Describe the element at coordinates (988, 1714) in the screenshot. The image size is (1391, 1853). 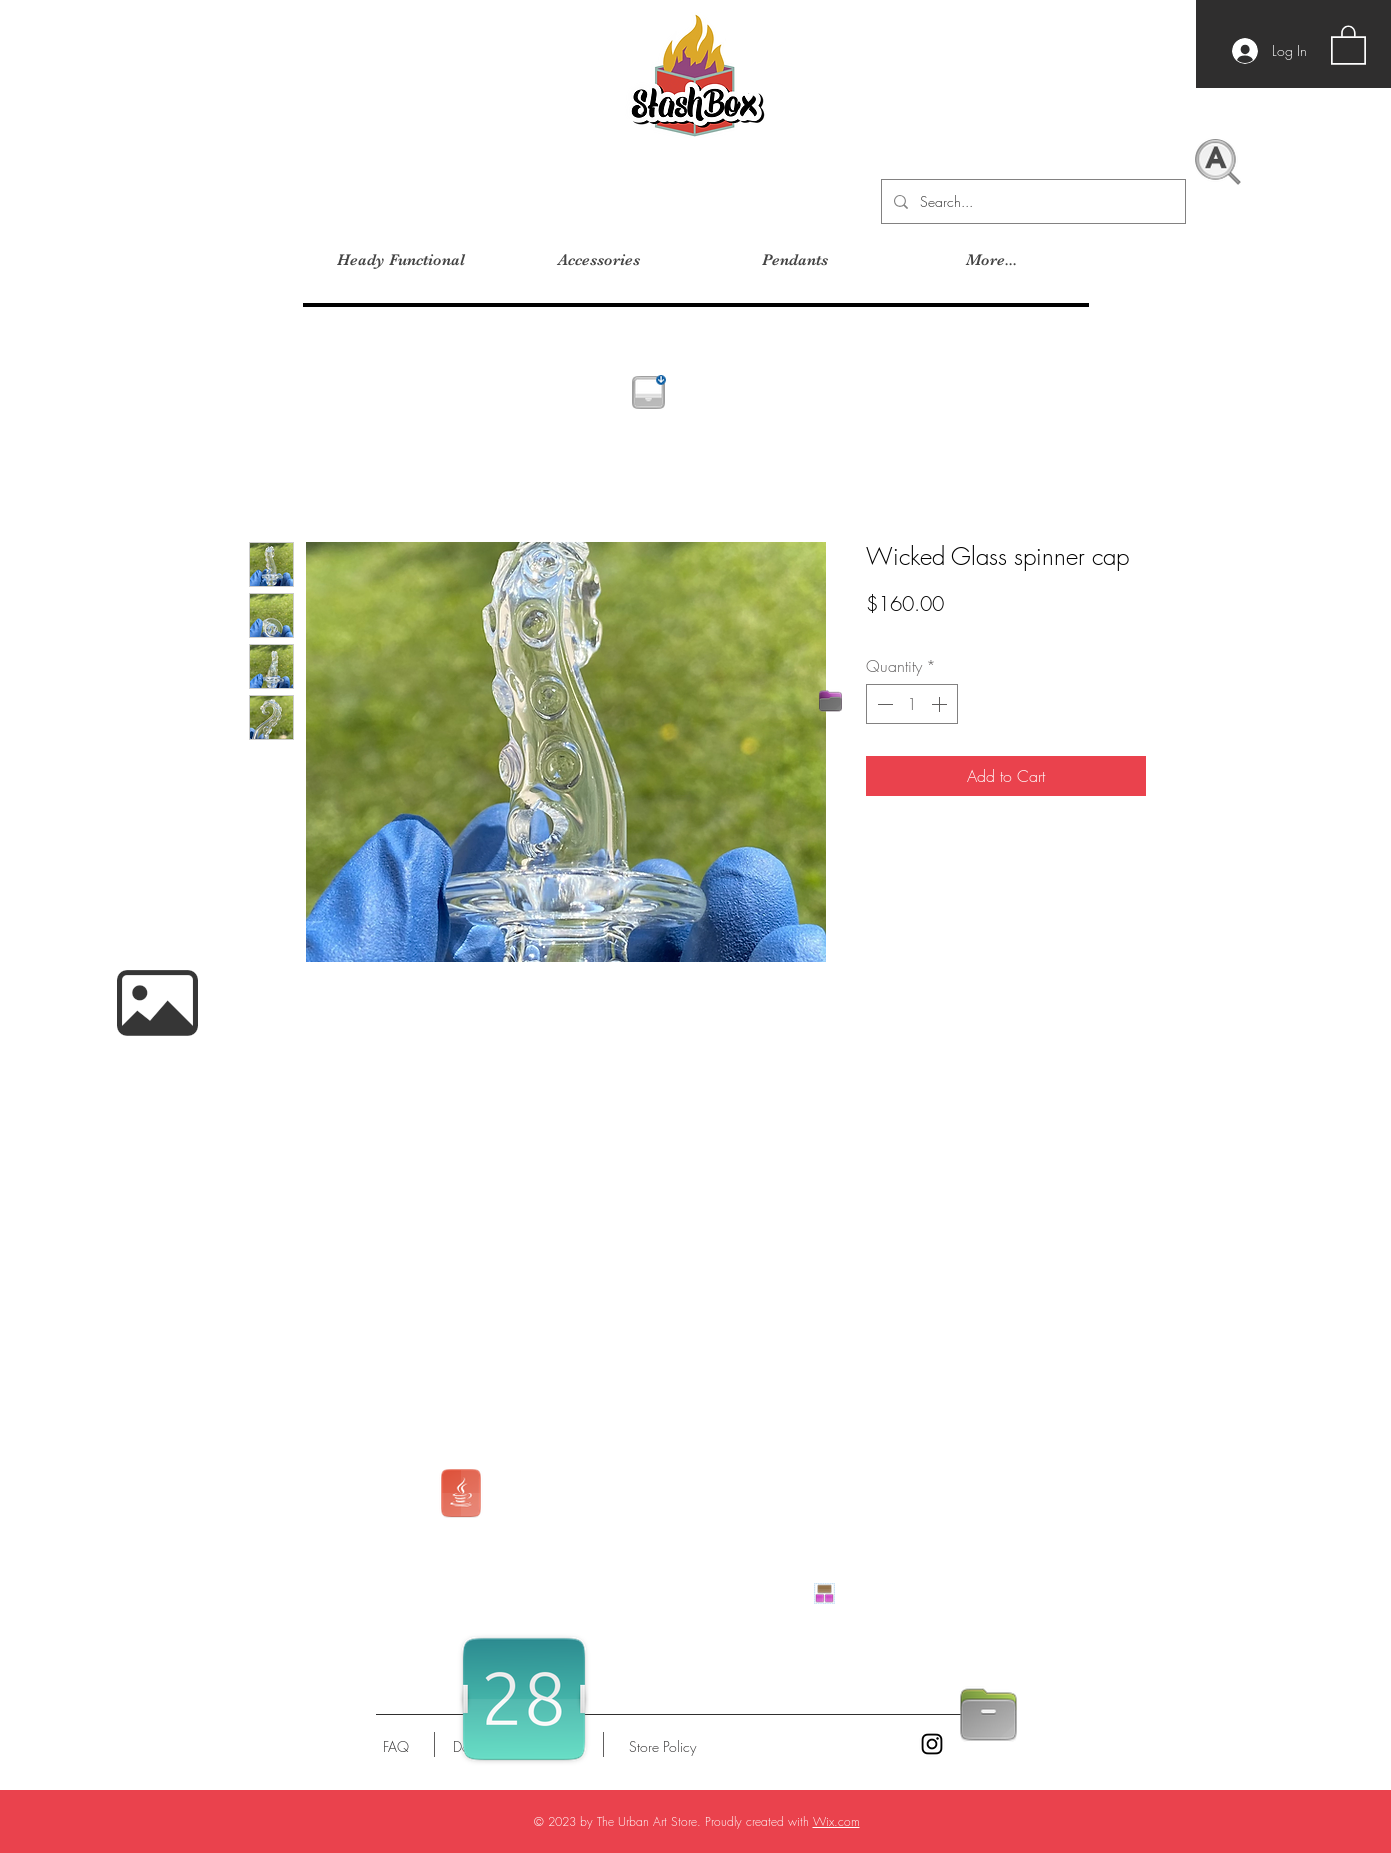
I see `open the file manager` at that location.